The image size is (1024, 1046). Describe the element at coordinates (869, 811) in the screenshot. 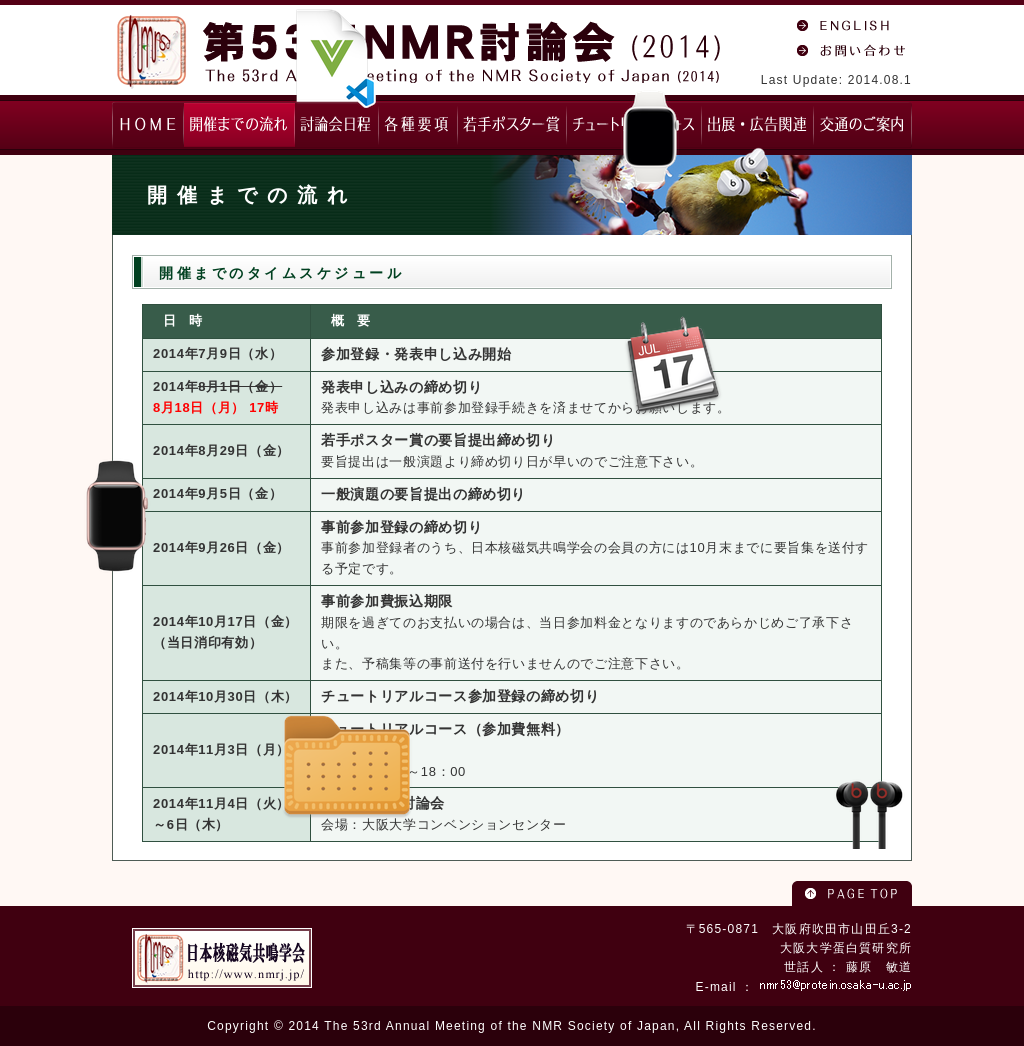

I see `beats earbuds connected via bluetooth` at that location.